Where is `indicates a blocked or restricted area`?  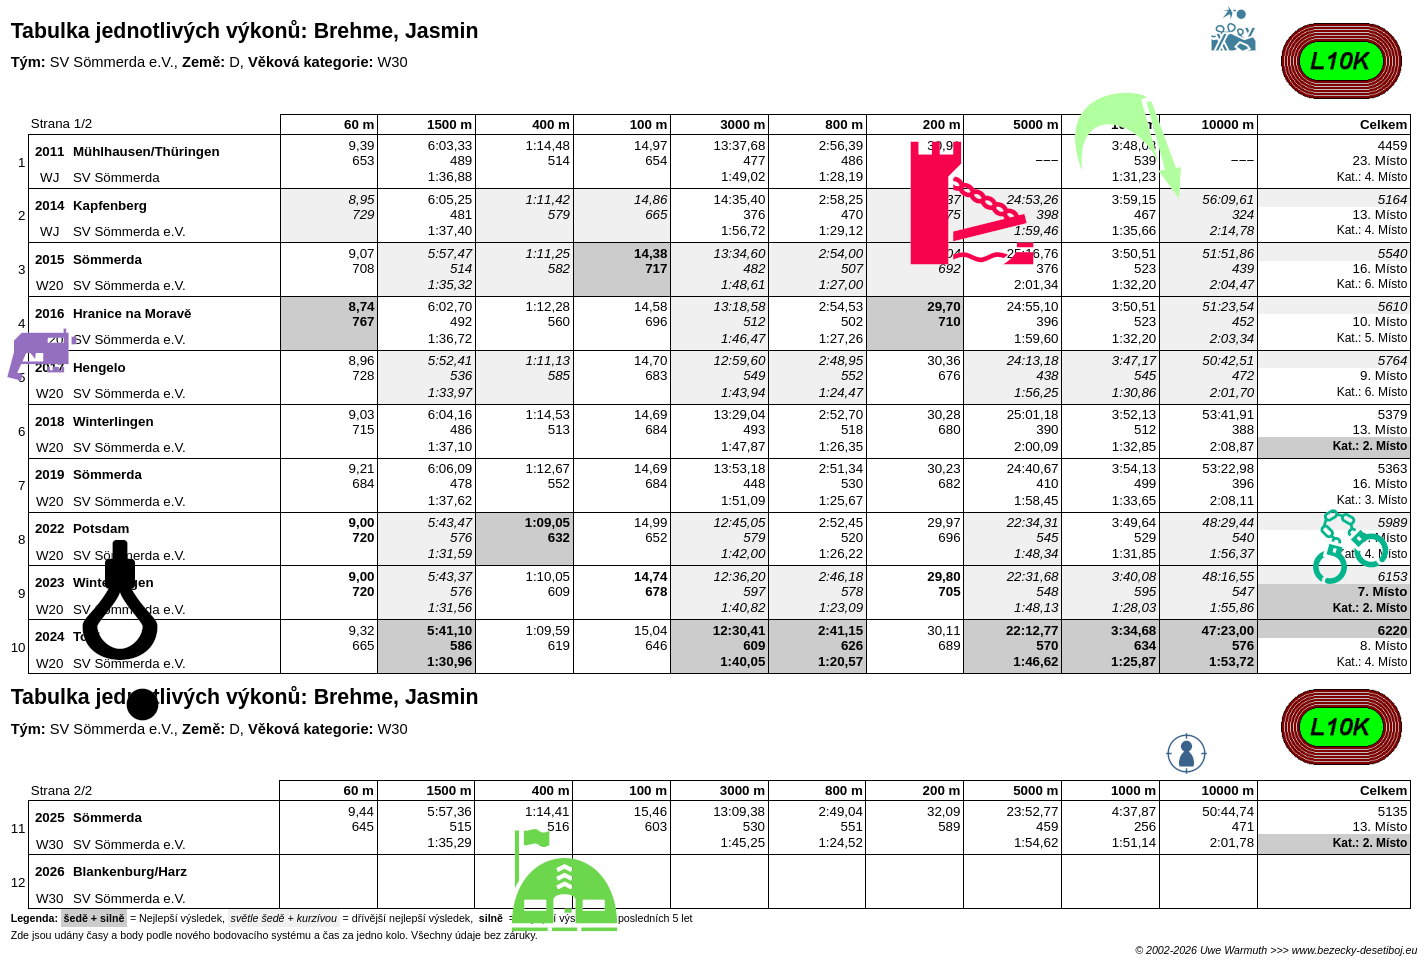
indicates a blocked or restricted area is located at coordinates (1233, 28).